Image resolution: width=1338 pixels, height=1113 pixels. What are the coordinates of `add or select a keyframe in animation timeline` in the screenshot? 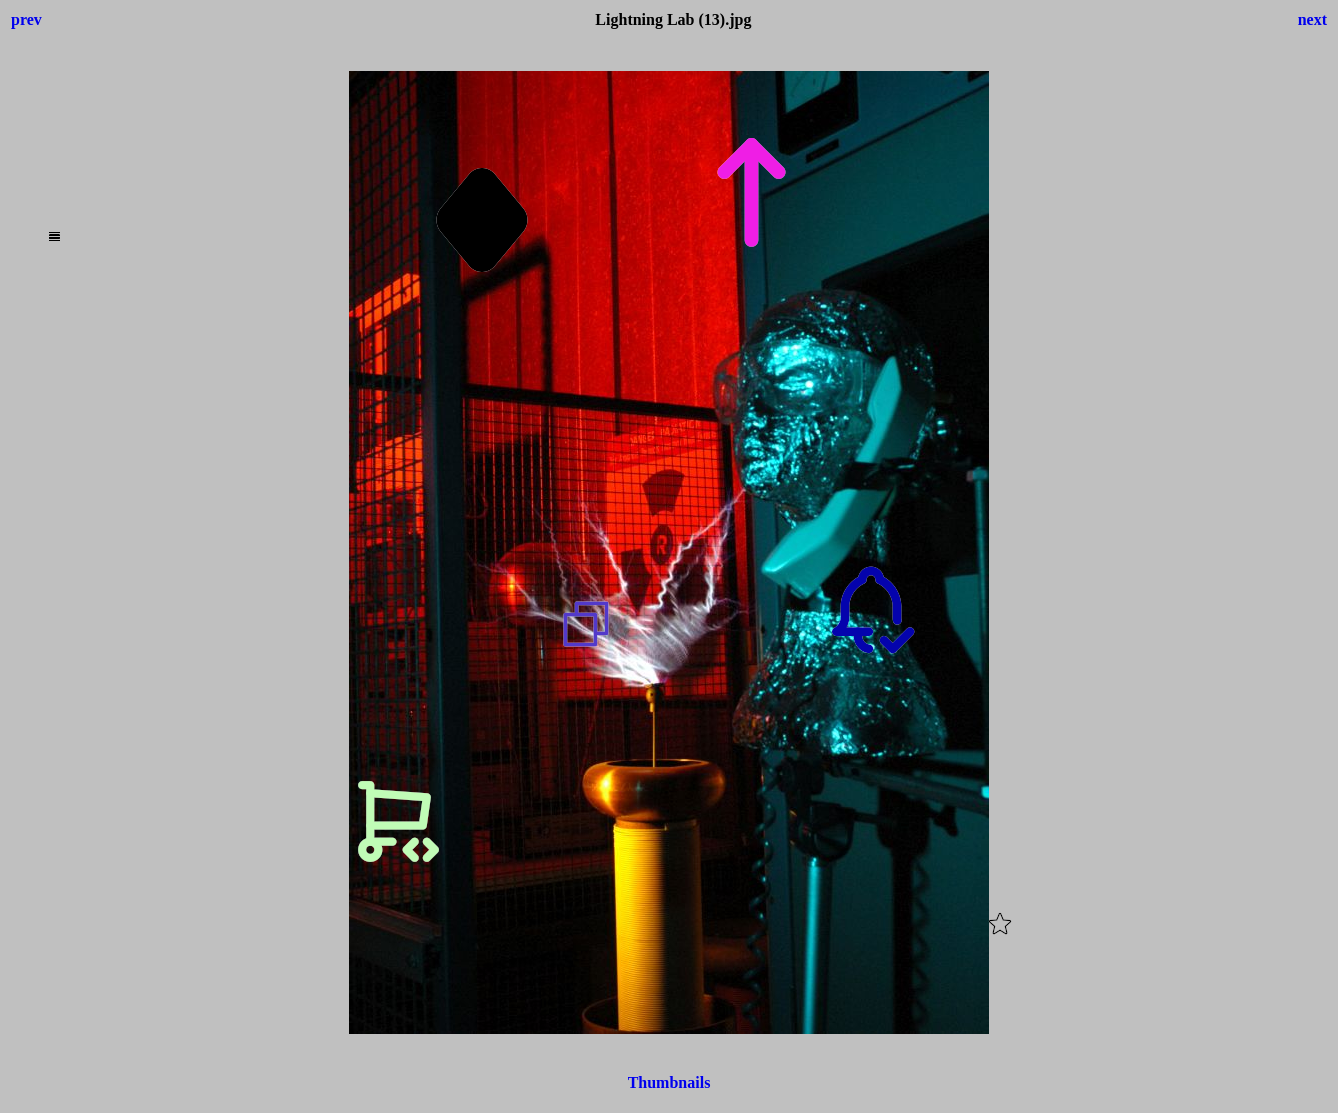 It's located at (482, 220).